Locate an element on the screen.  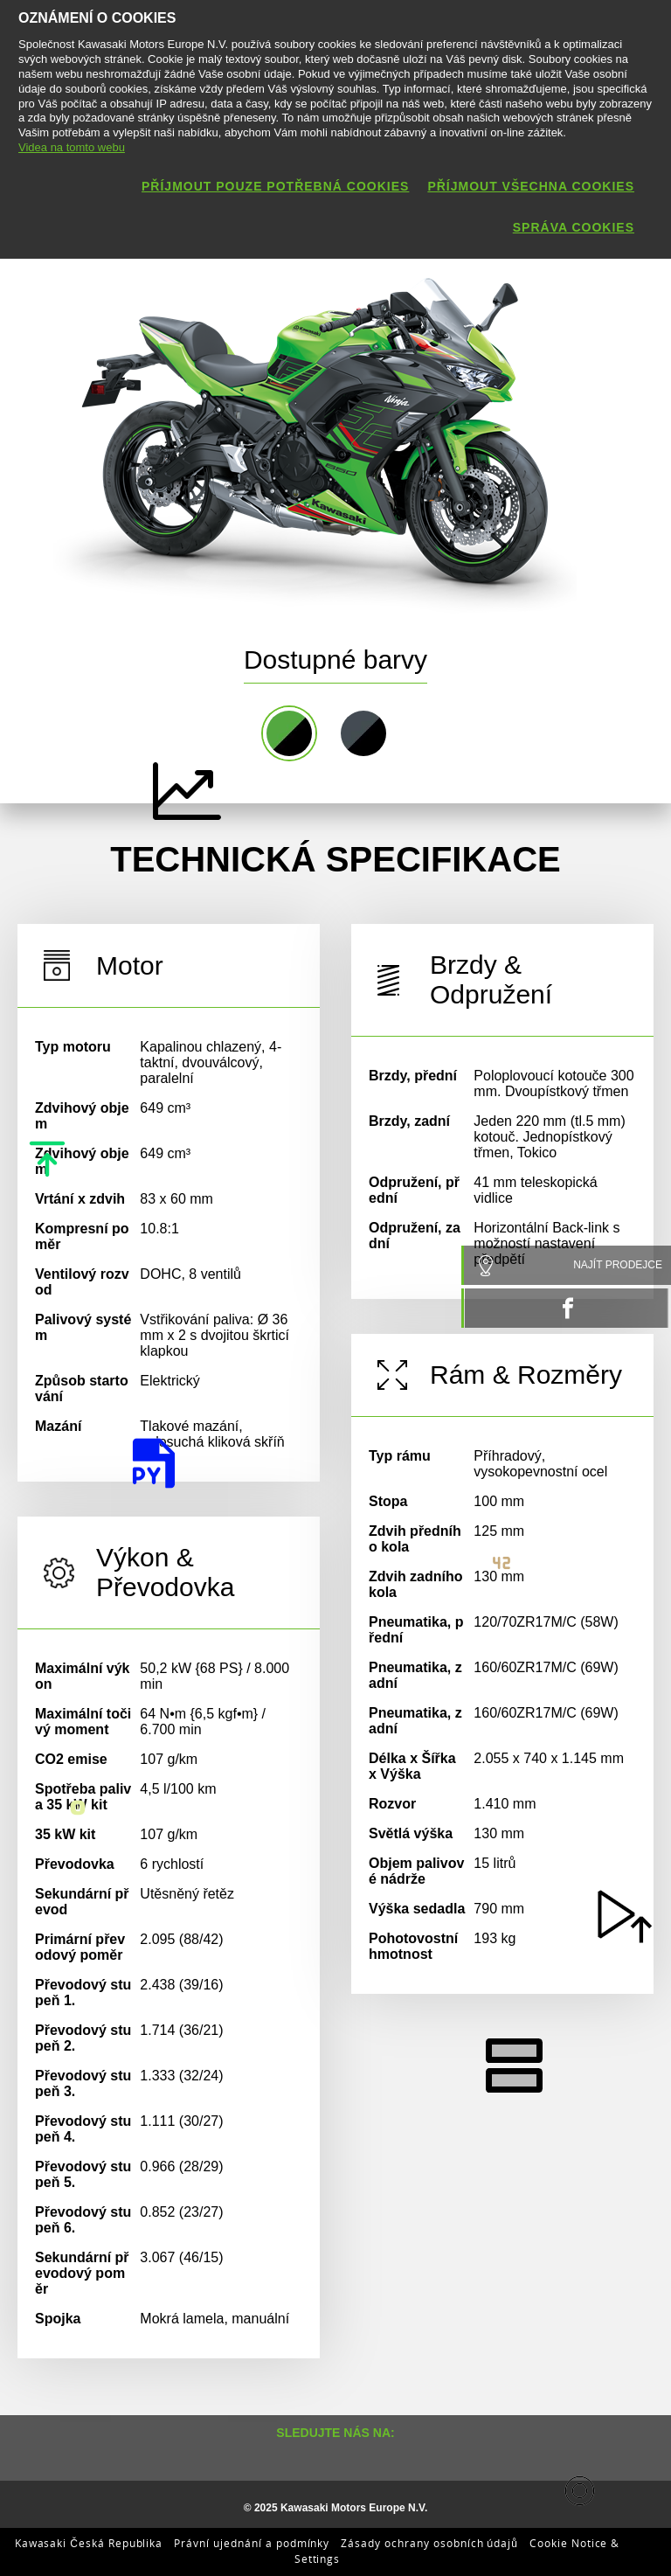
scroll to top of page is located at coordinates (47, 1159).